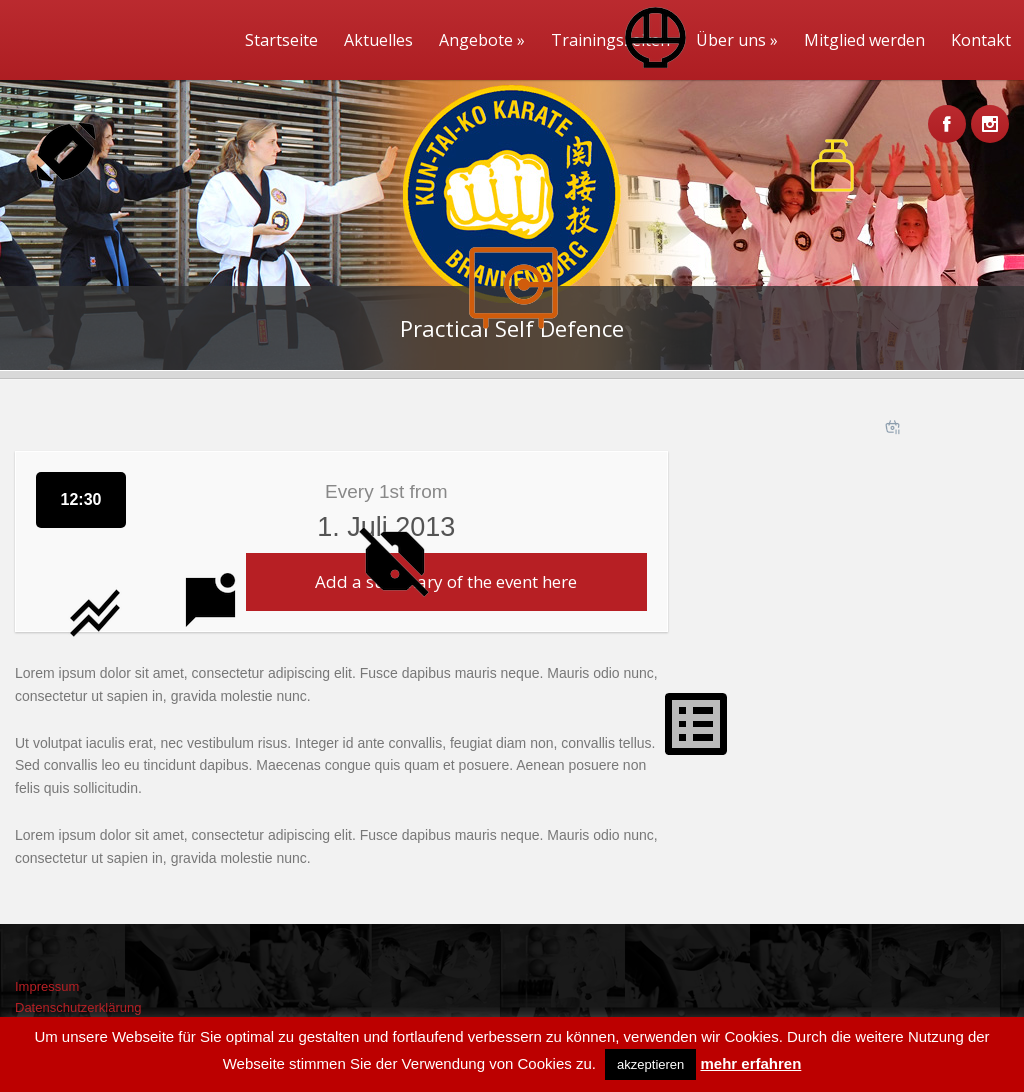  I want to click on access hand washing or hygiene instructions, so click(832, 166).